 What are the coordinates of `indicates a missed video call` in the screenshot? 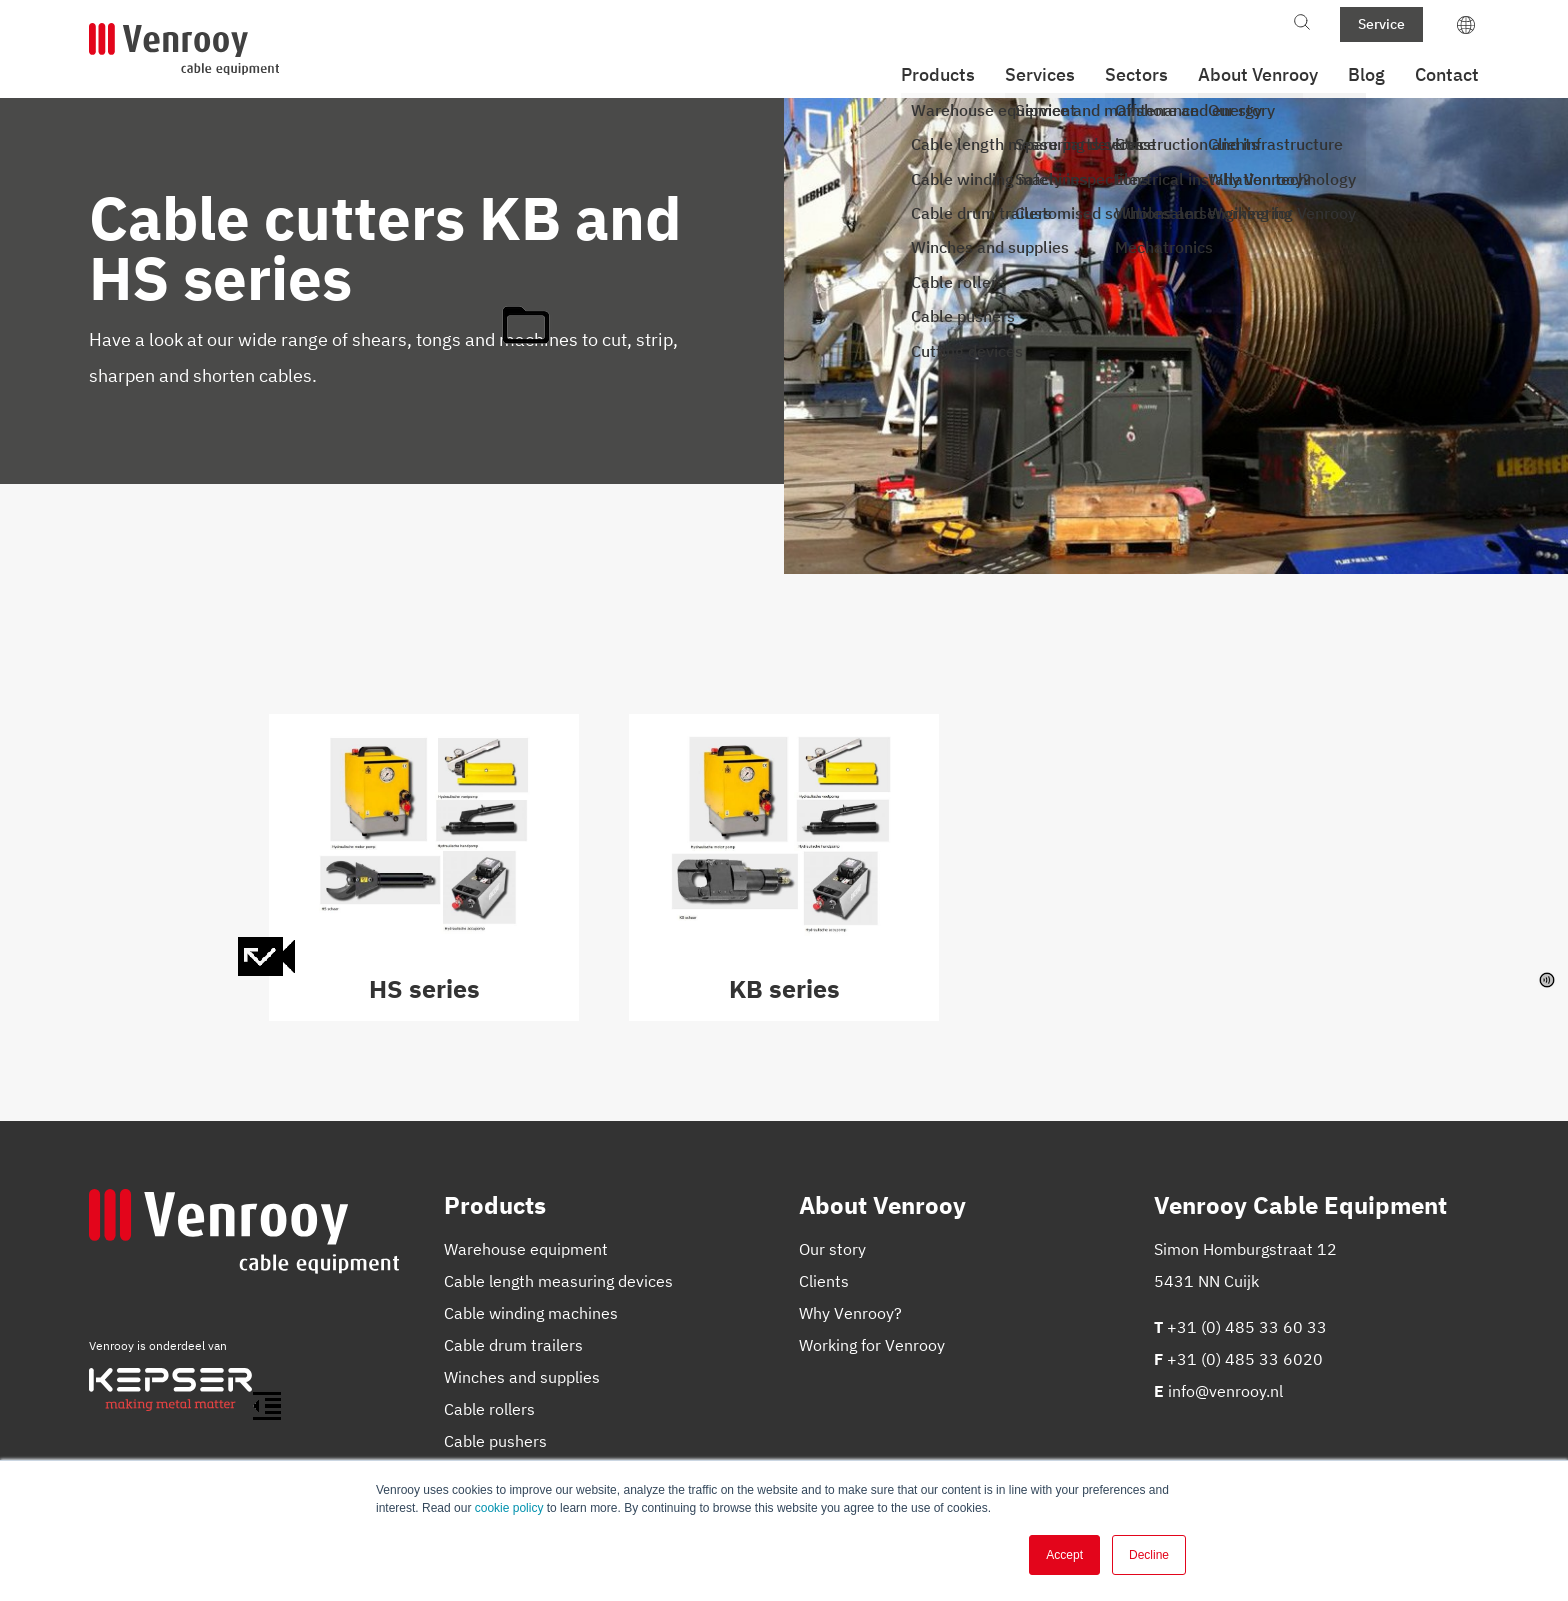 It's located at (266, 956).